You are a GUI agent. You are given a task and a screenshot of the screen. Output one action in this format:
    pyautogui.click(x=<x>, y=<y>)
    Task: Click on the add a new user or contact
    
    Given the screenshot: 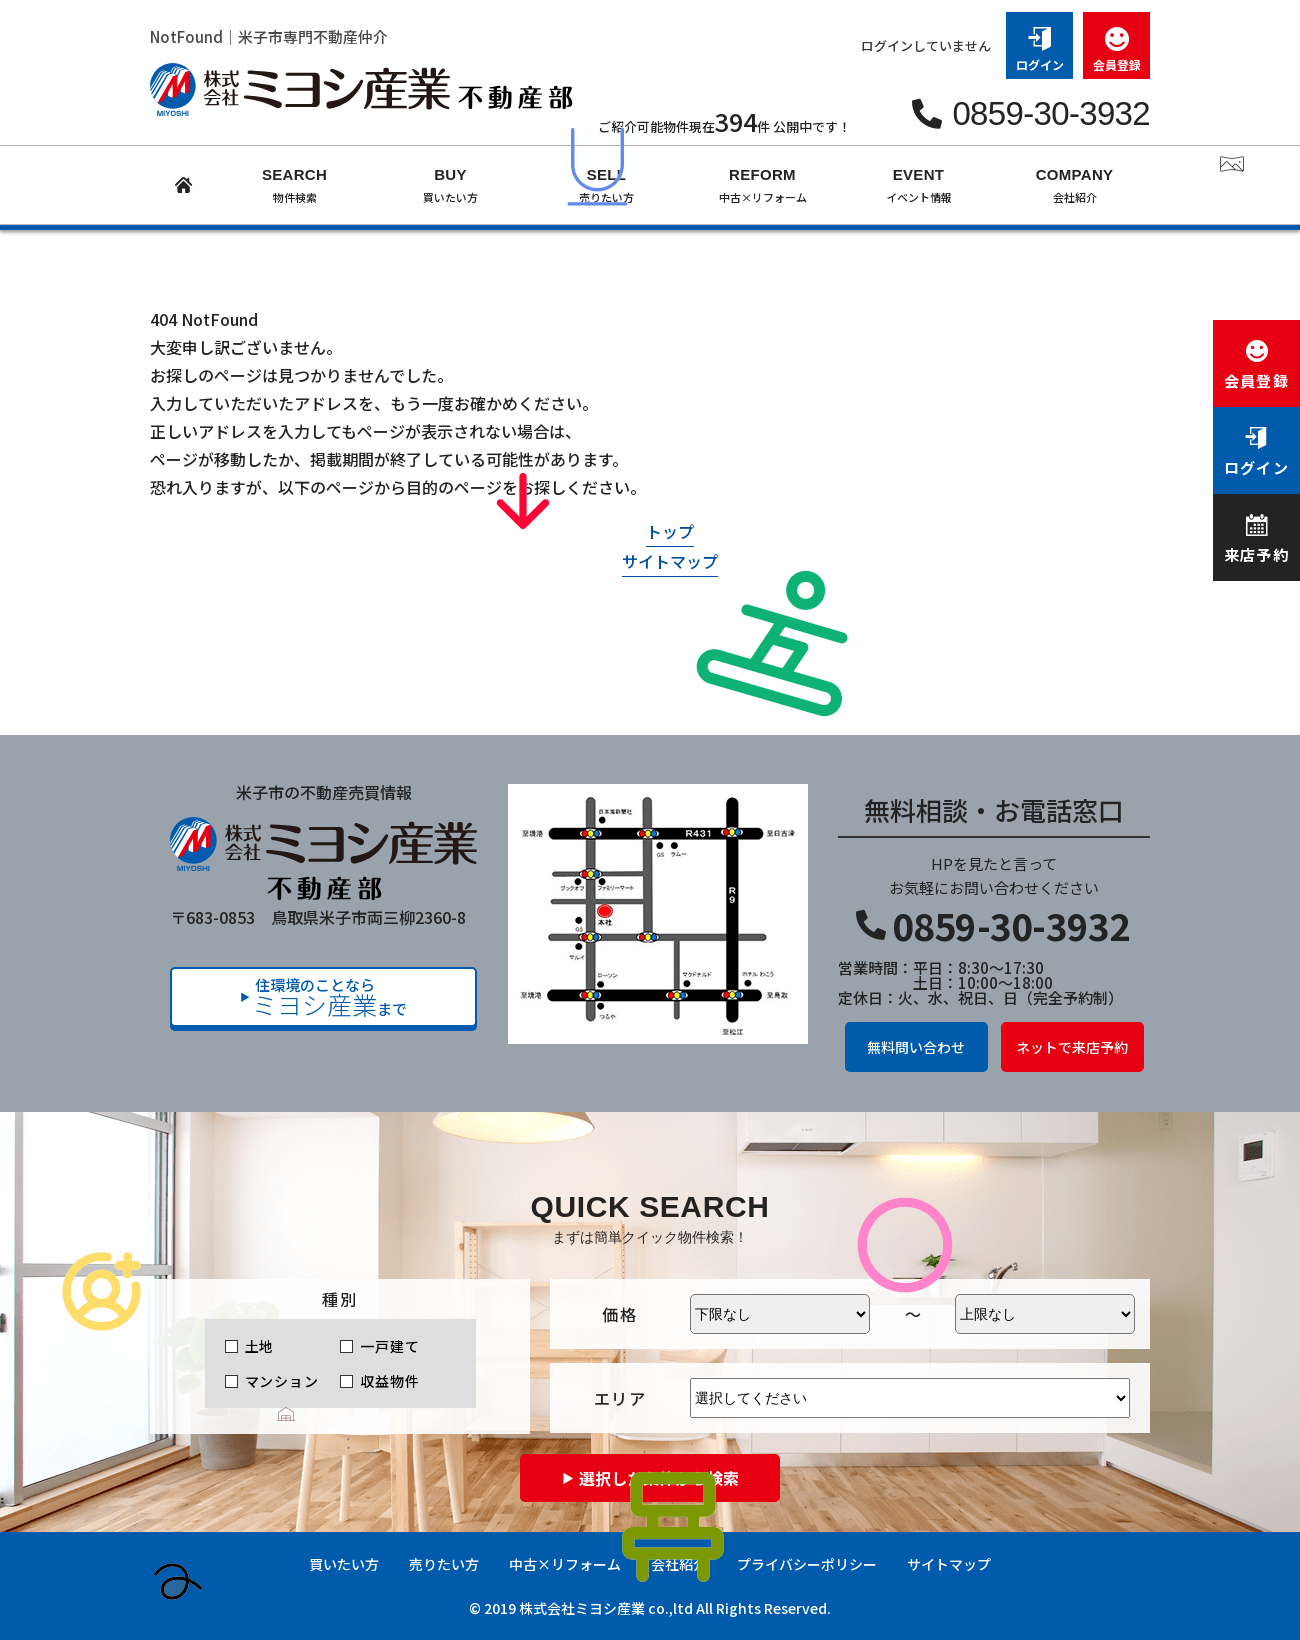 What is the action you would take?
    pyautogui.click(x=101, y=1291)
    